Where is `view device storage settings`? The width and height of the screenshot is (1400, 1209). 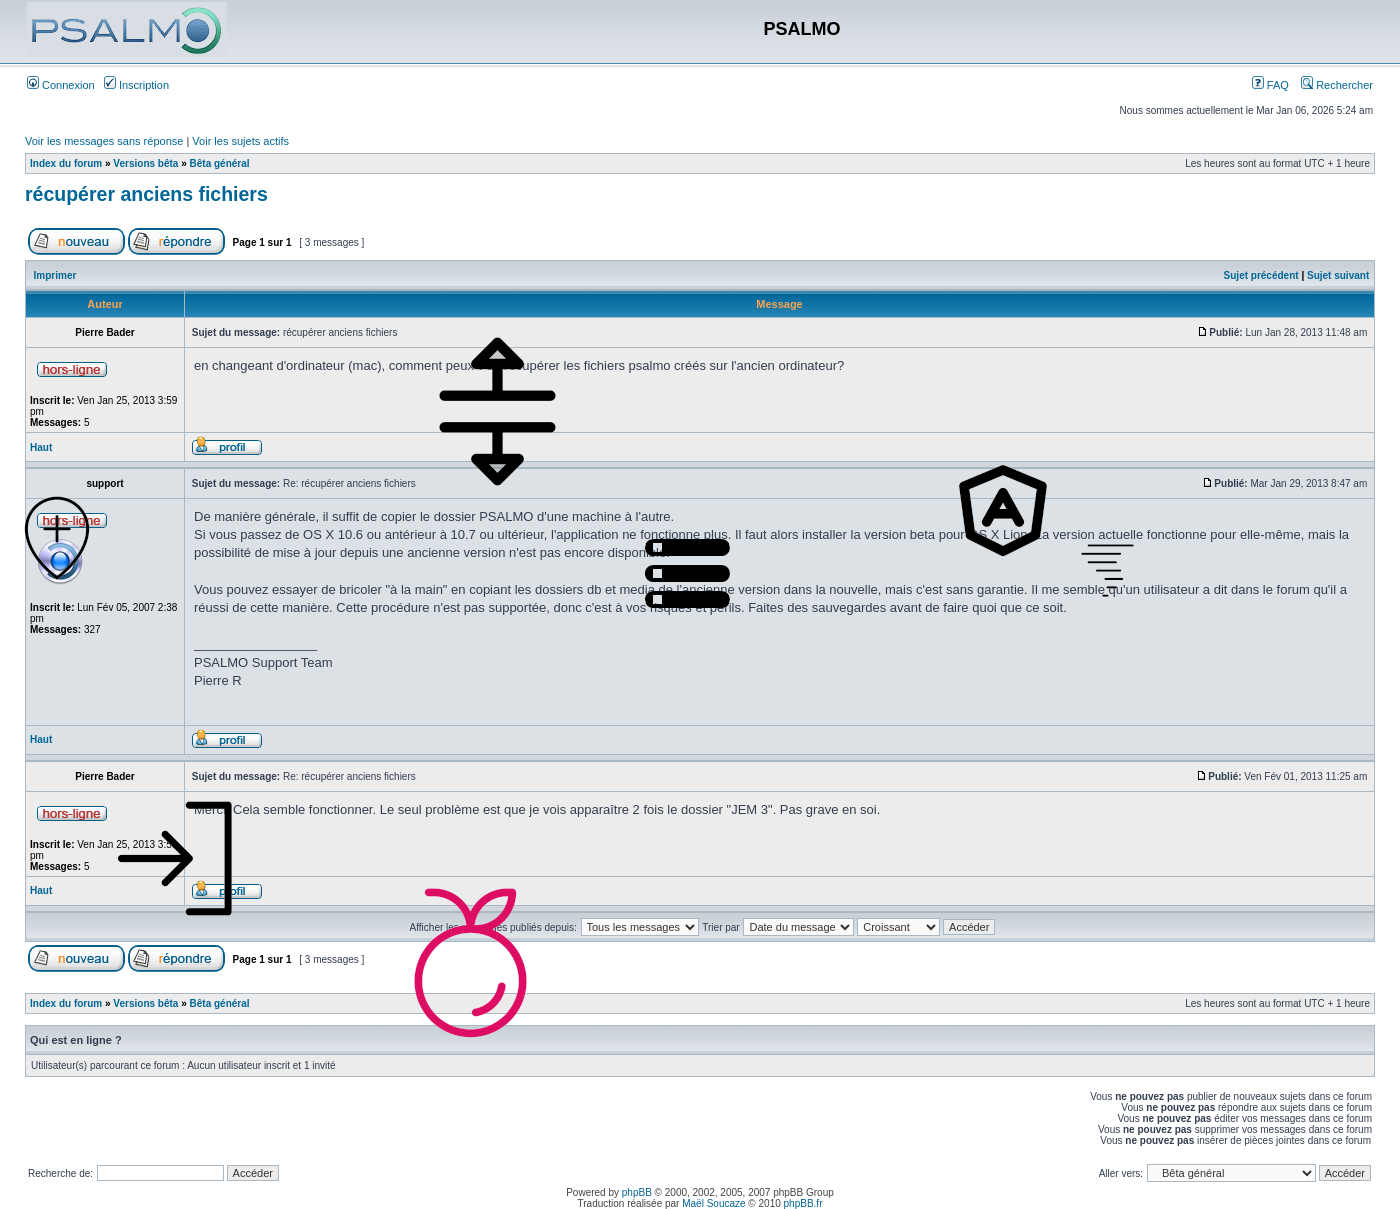
view device storage settings is located at coordinates (687, 573).